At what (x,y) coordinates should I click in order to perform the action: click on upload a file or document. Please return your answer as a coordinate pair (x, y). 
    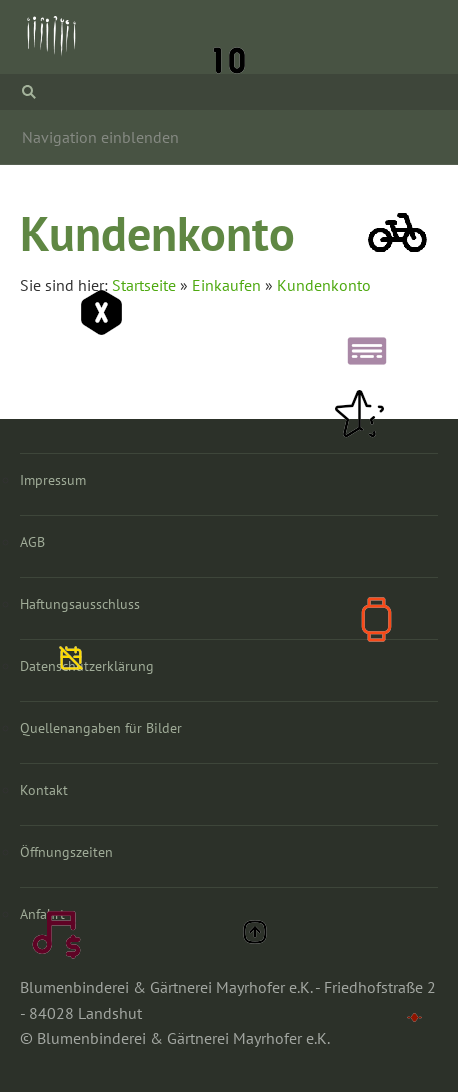
    Looking at the image, I should click on (255, 932).